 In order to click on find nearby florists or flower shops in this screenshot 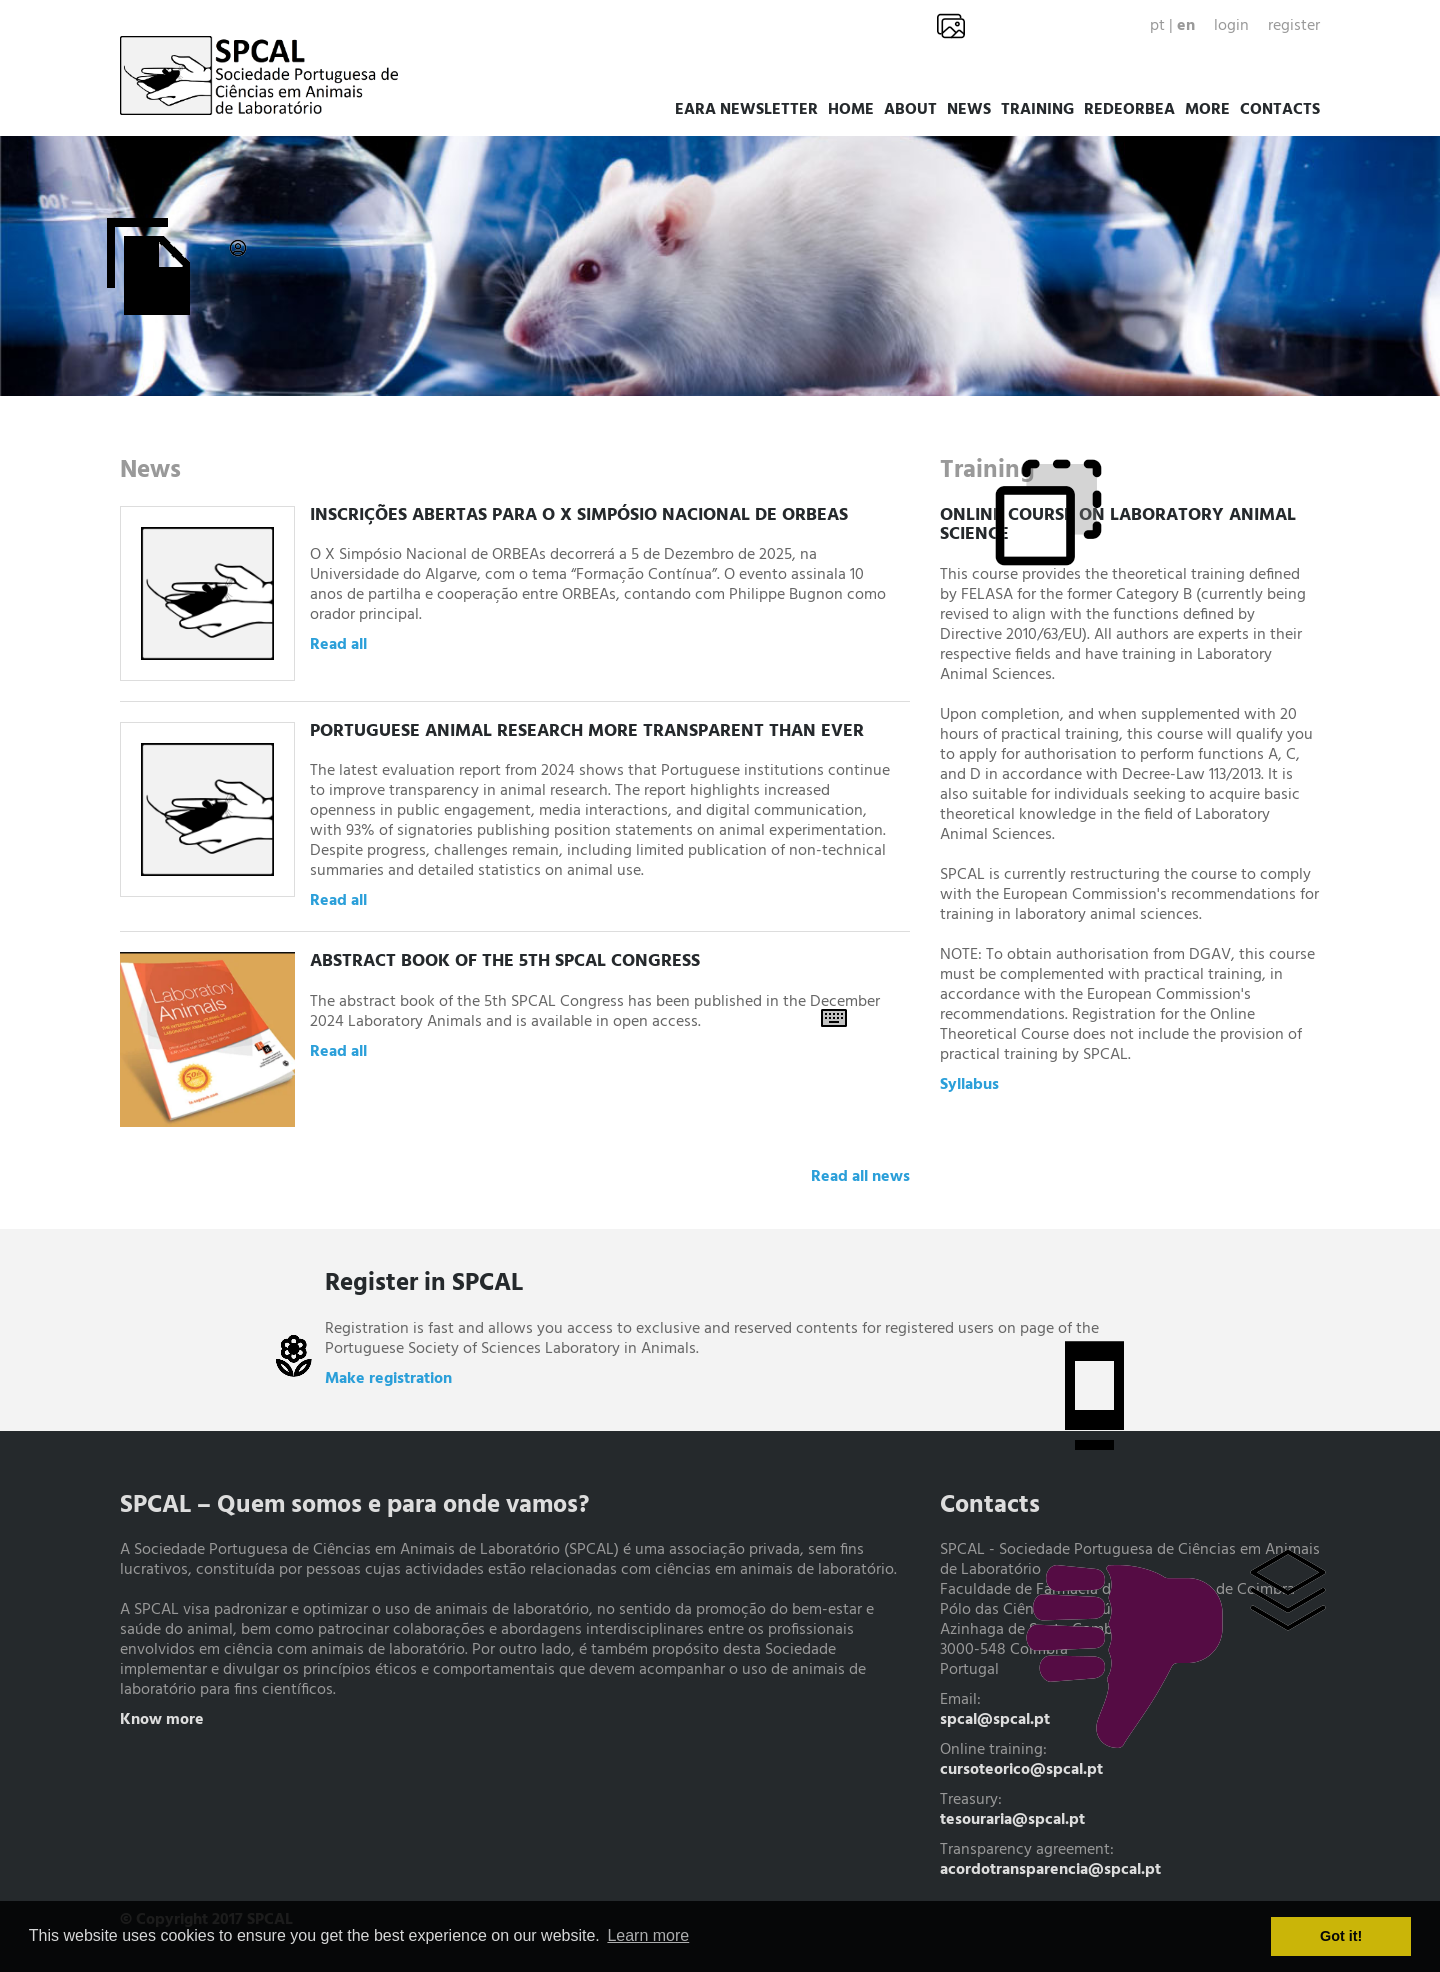, I will do `click(294, 1357)`.